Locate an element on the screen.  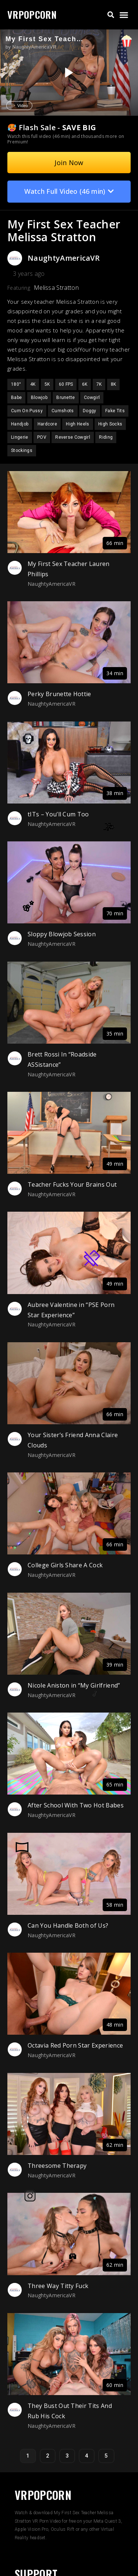
access nature or outdoor-related emoji is located at coordinates (28, 906).